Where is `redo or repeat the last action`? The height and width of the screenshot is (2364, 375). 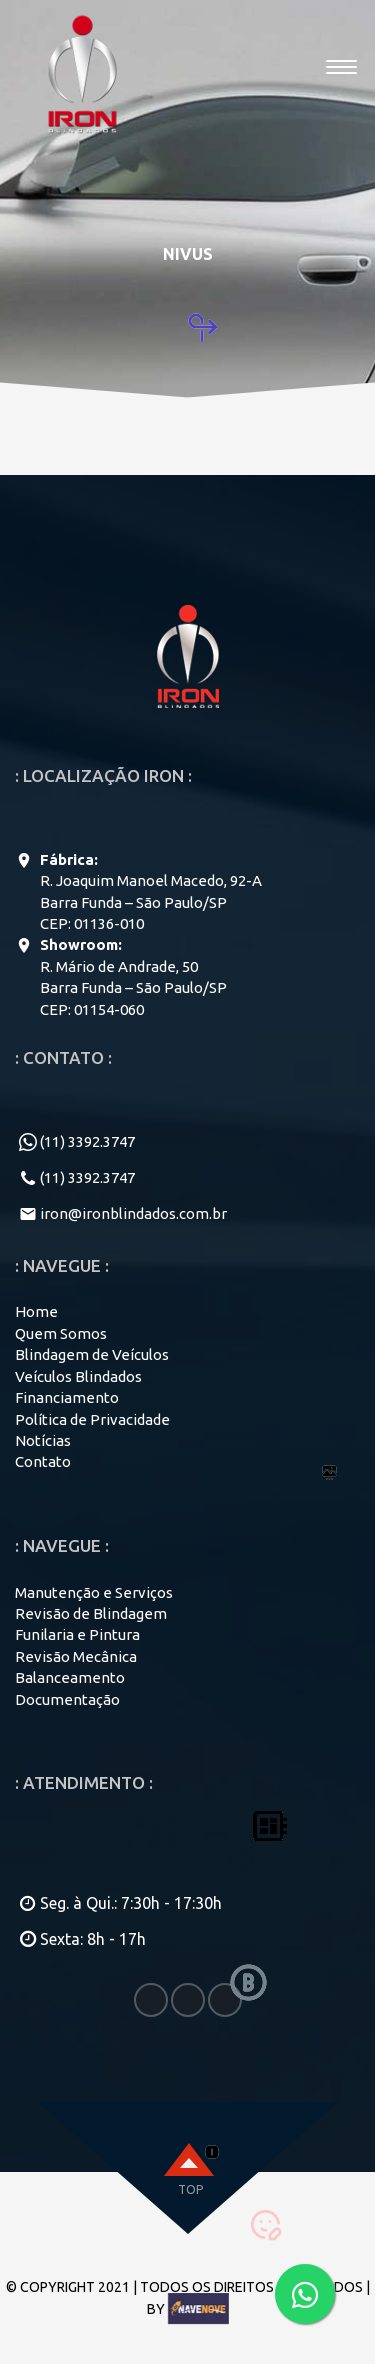
redo or repeat the last action is located at coordinates (202, 327).